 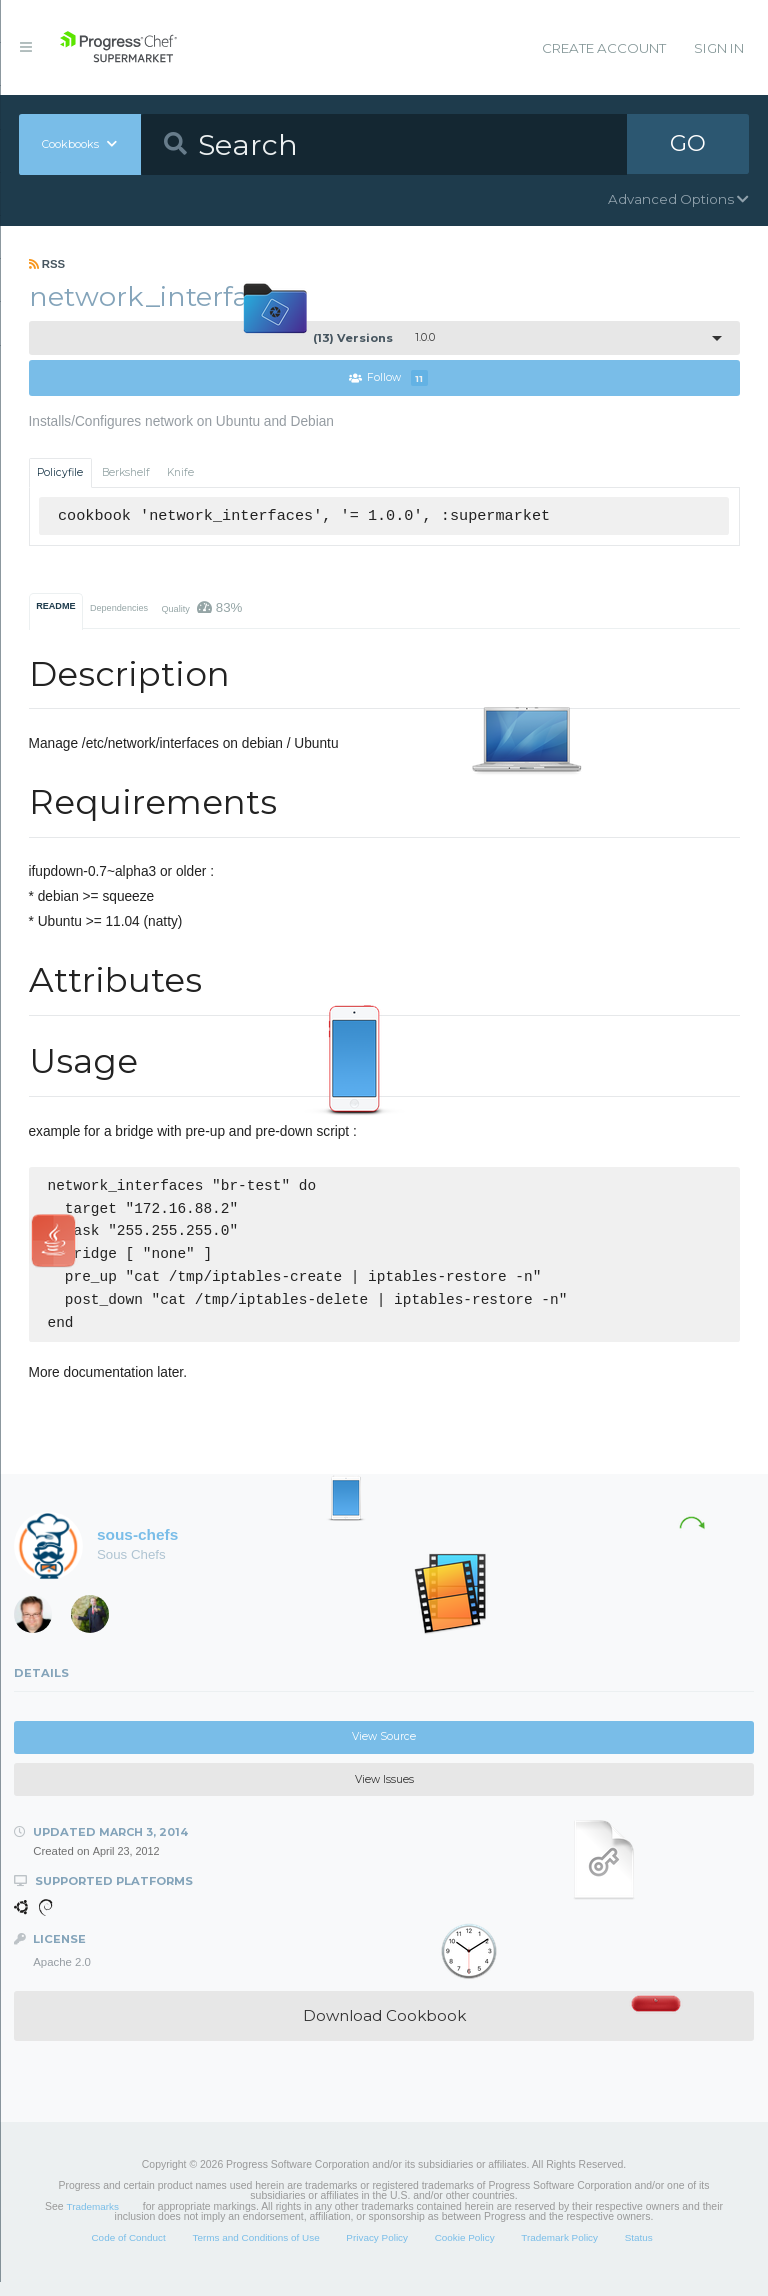 What do you see at coordinates (656, 2004) in the screenshot?
I see `beats pill bluetooth speaker connected` at bounding box center [656, 2004].